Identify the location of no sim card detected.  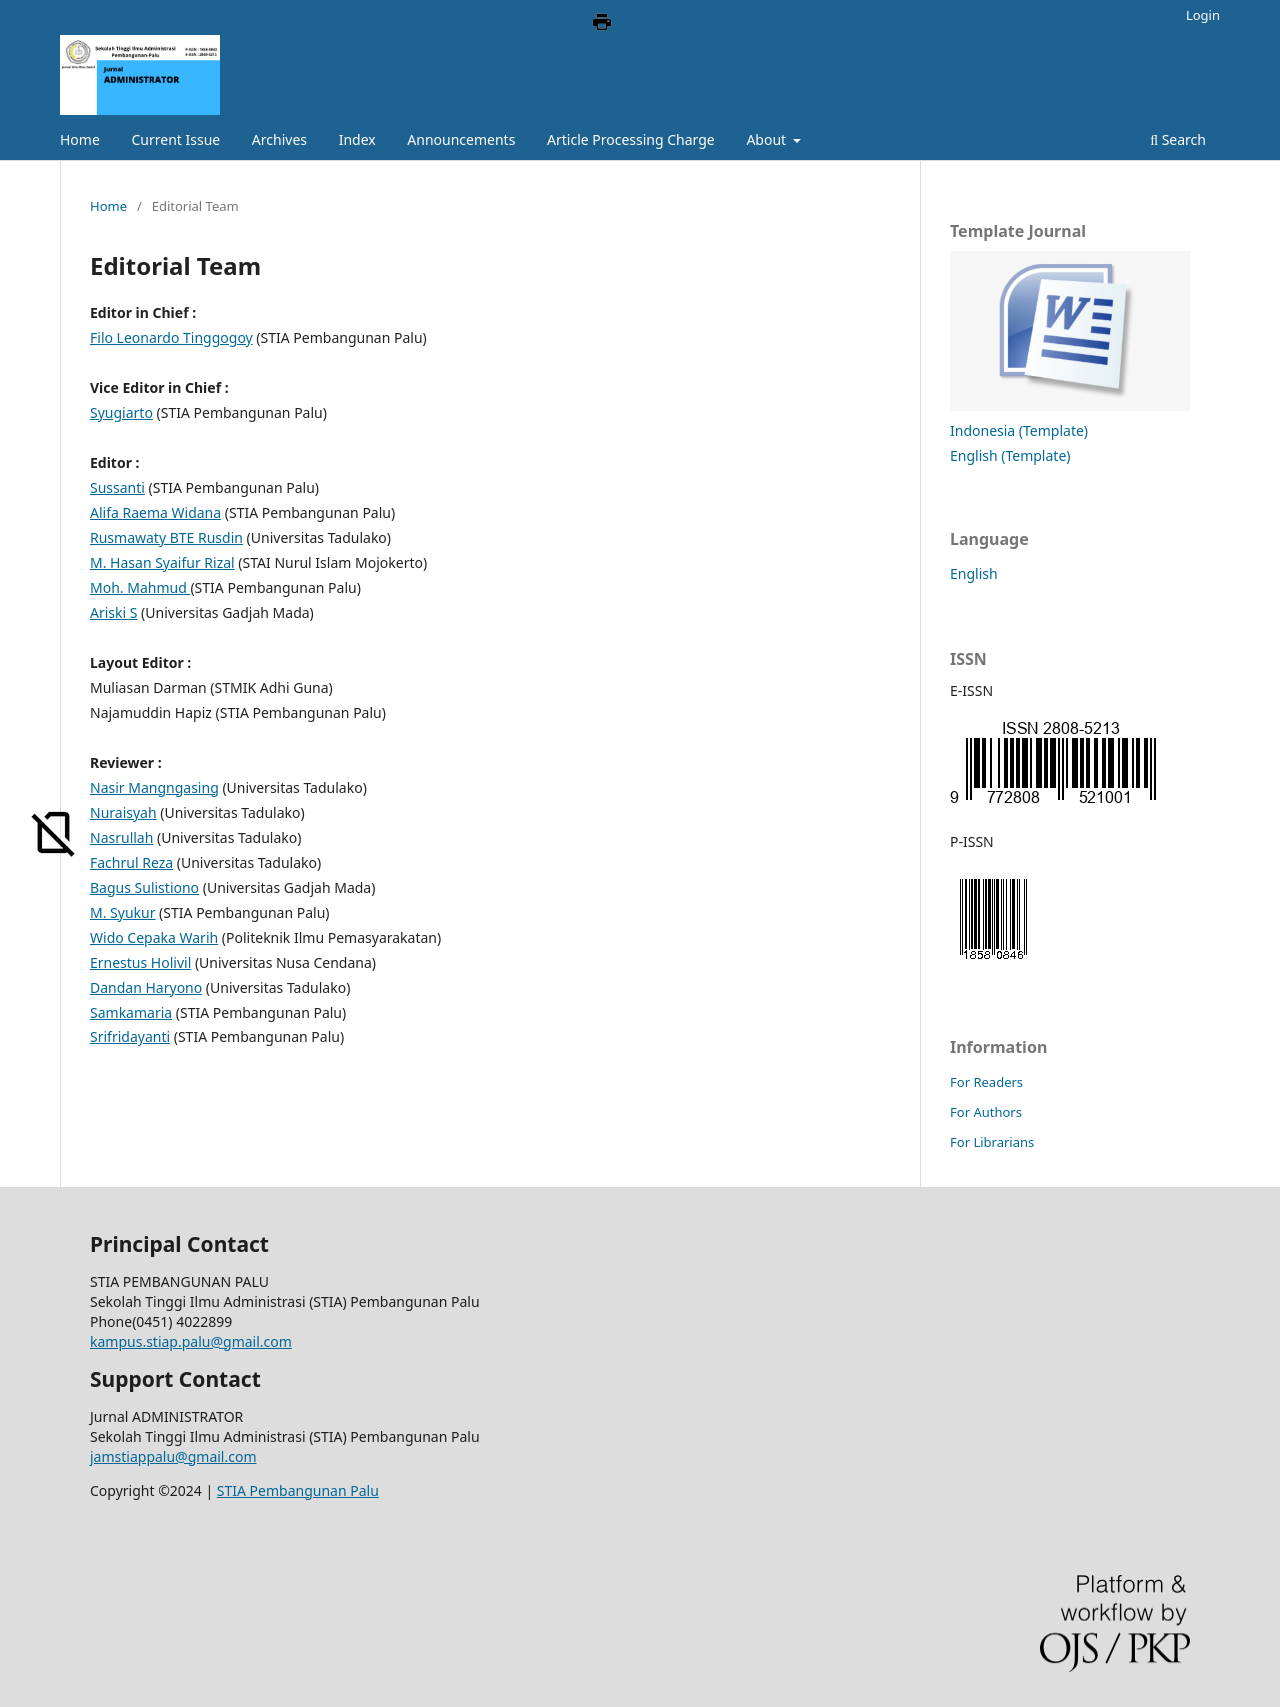
(53, 832).